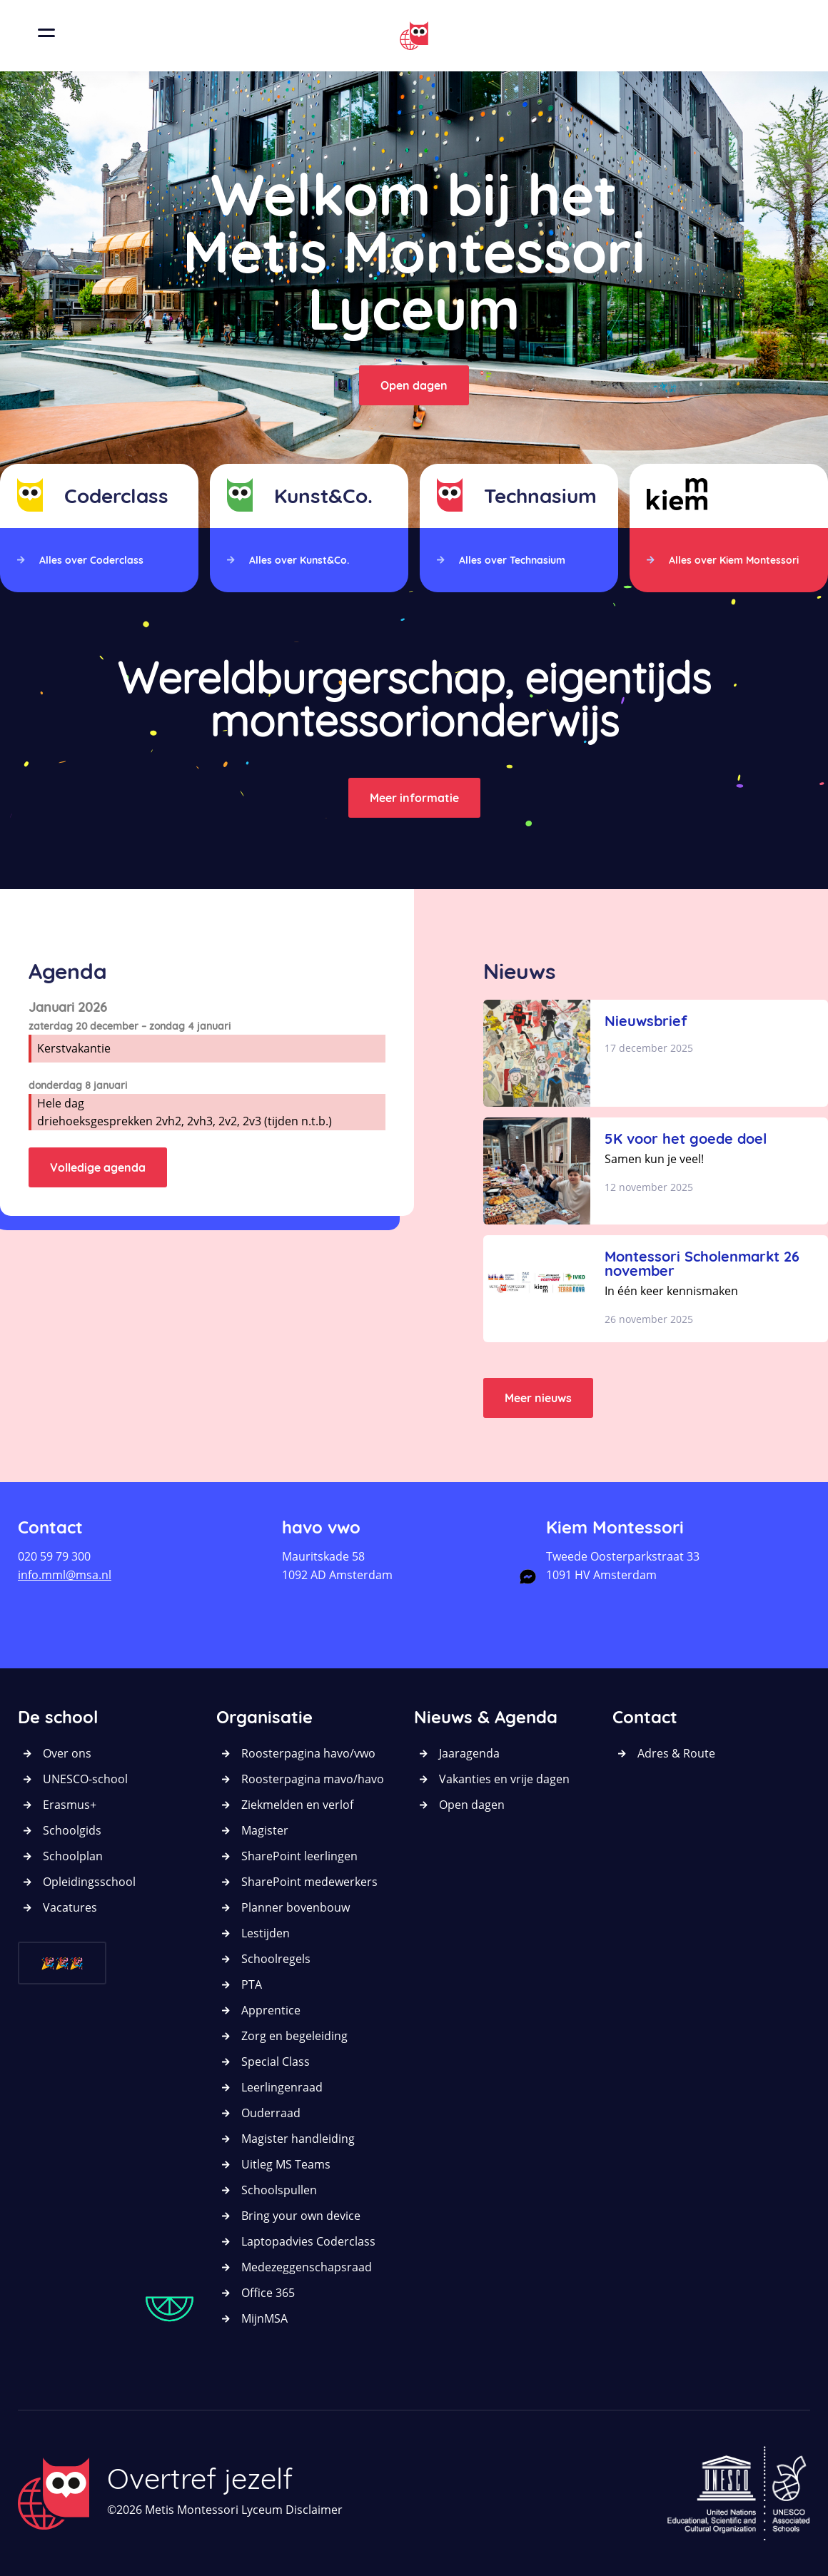  Describe the element at coordinates (169, 2305) in the screenshot. I see `indicates citrus or fruit-related content` at that location.